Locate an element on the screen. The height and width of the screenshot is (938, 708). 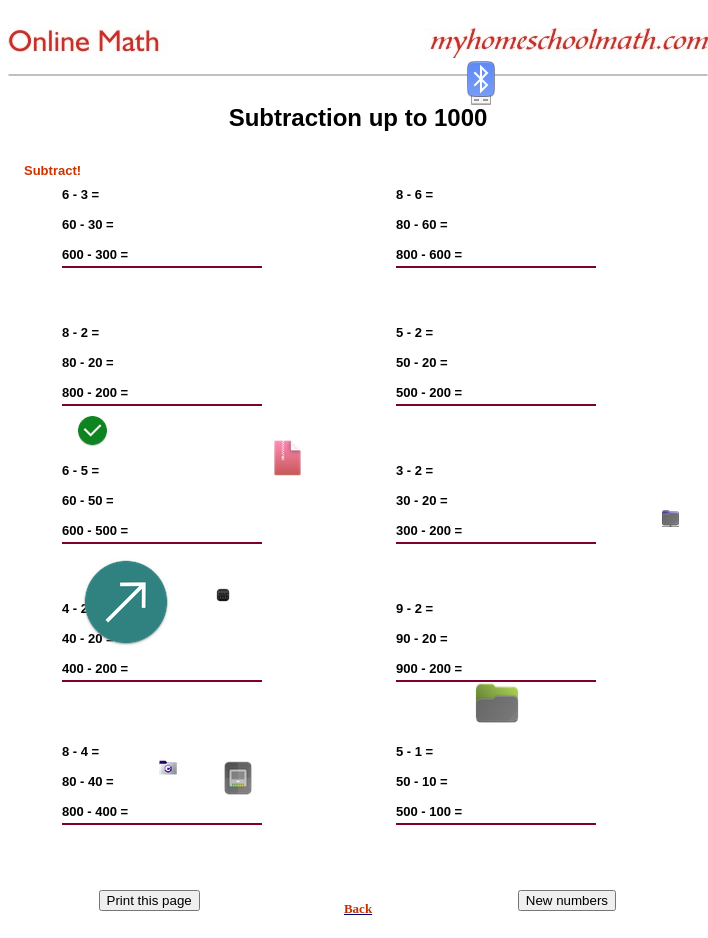
indicates dropbox file is fully synced is located at coordinates (92, 430).